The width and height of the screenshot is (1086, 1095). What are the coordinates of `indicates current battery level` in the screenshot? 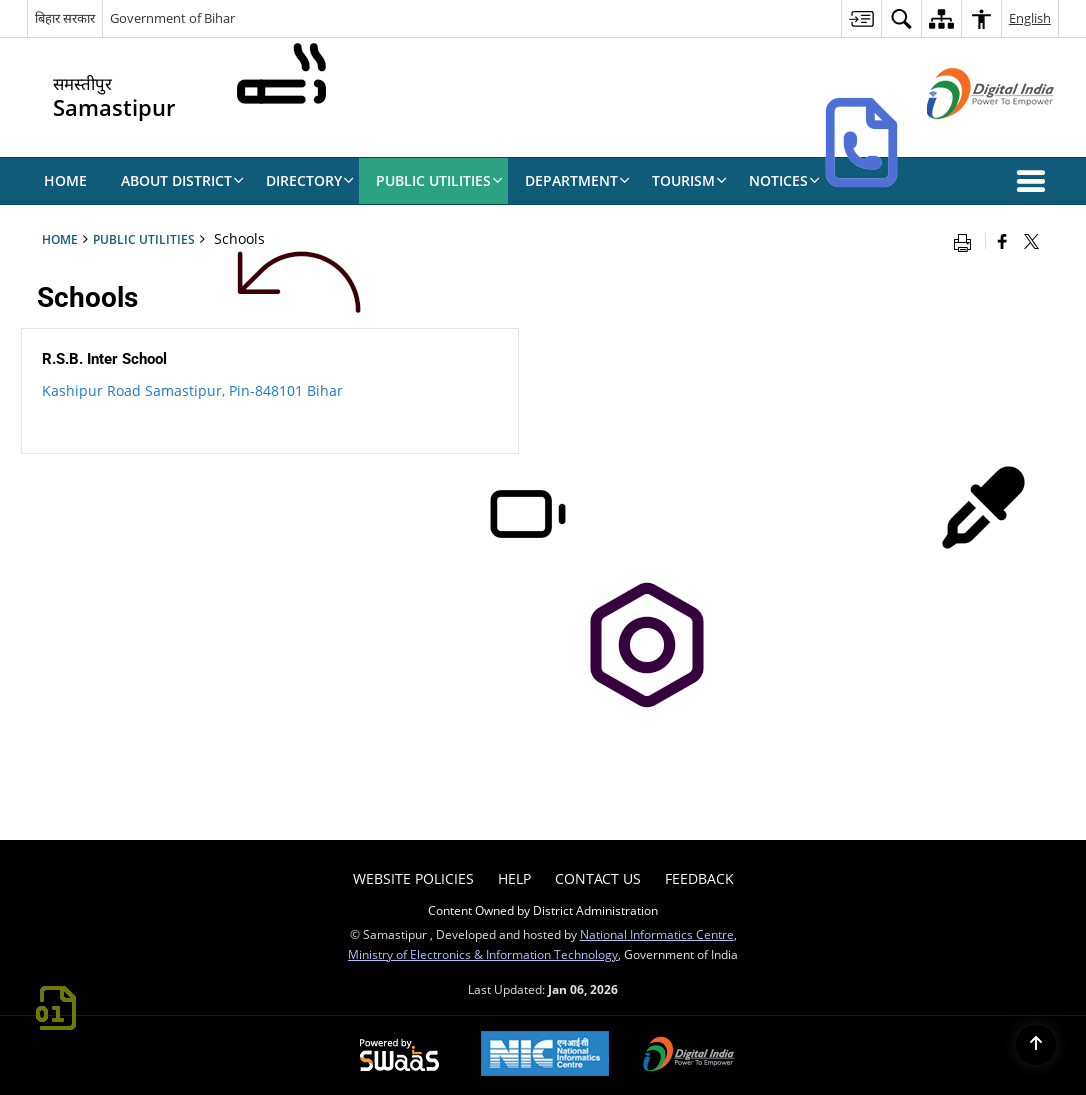 It's located at (528, 514).